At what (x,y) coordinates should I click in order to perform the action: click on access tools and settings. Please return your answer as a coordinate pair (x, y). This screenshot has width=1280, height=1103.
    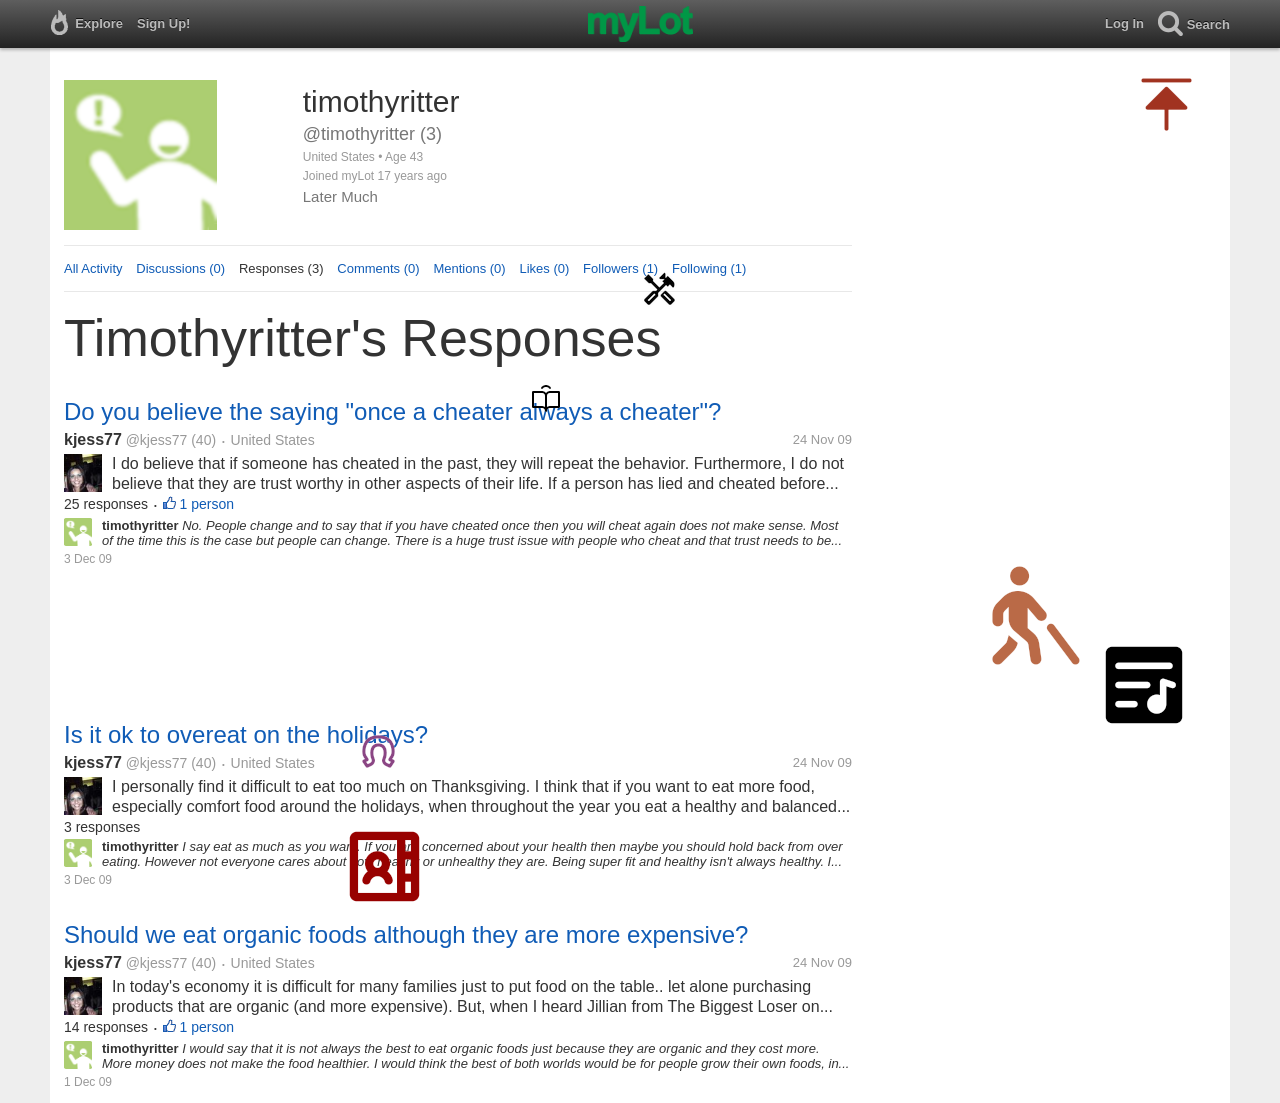
    Looking at the image, I should click on (659, 289).